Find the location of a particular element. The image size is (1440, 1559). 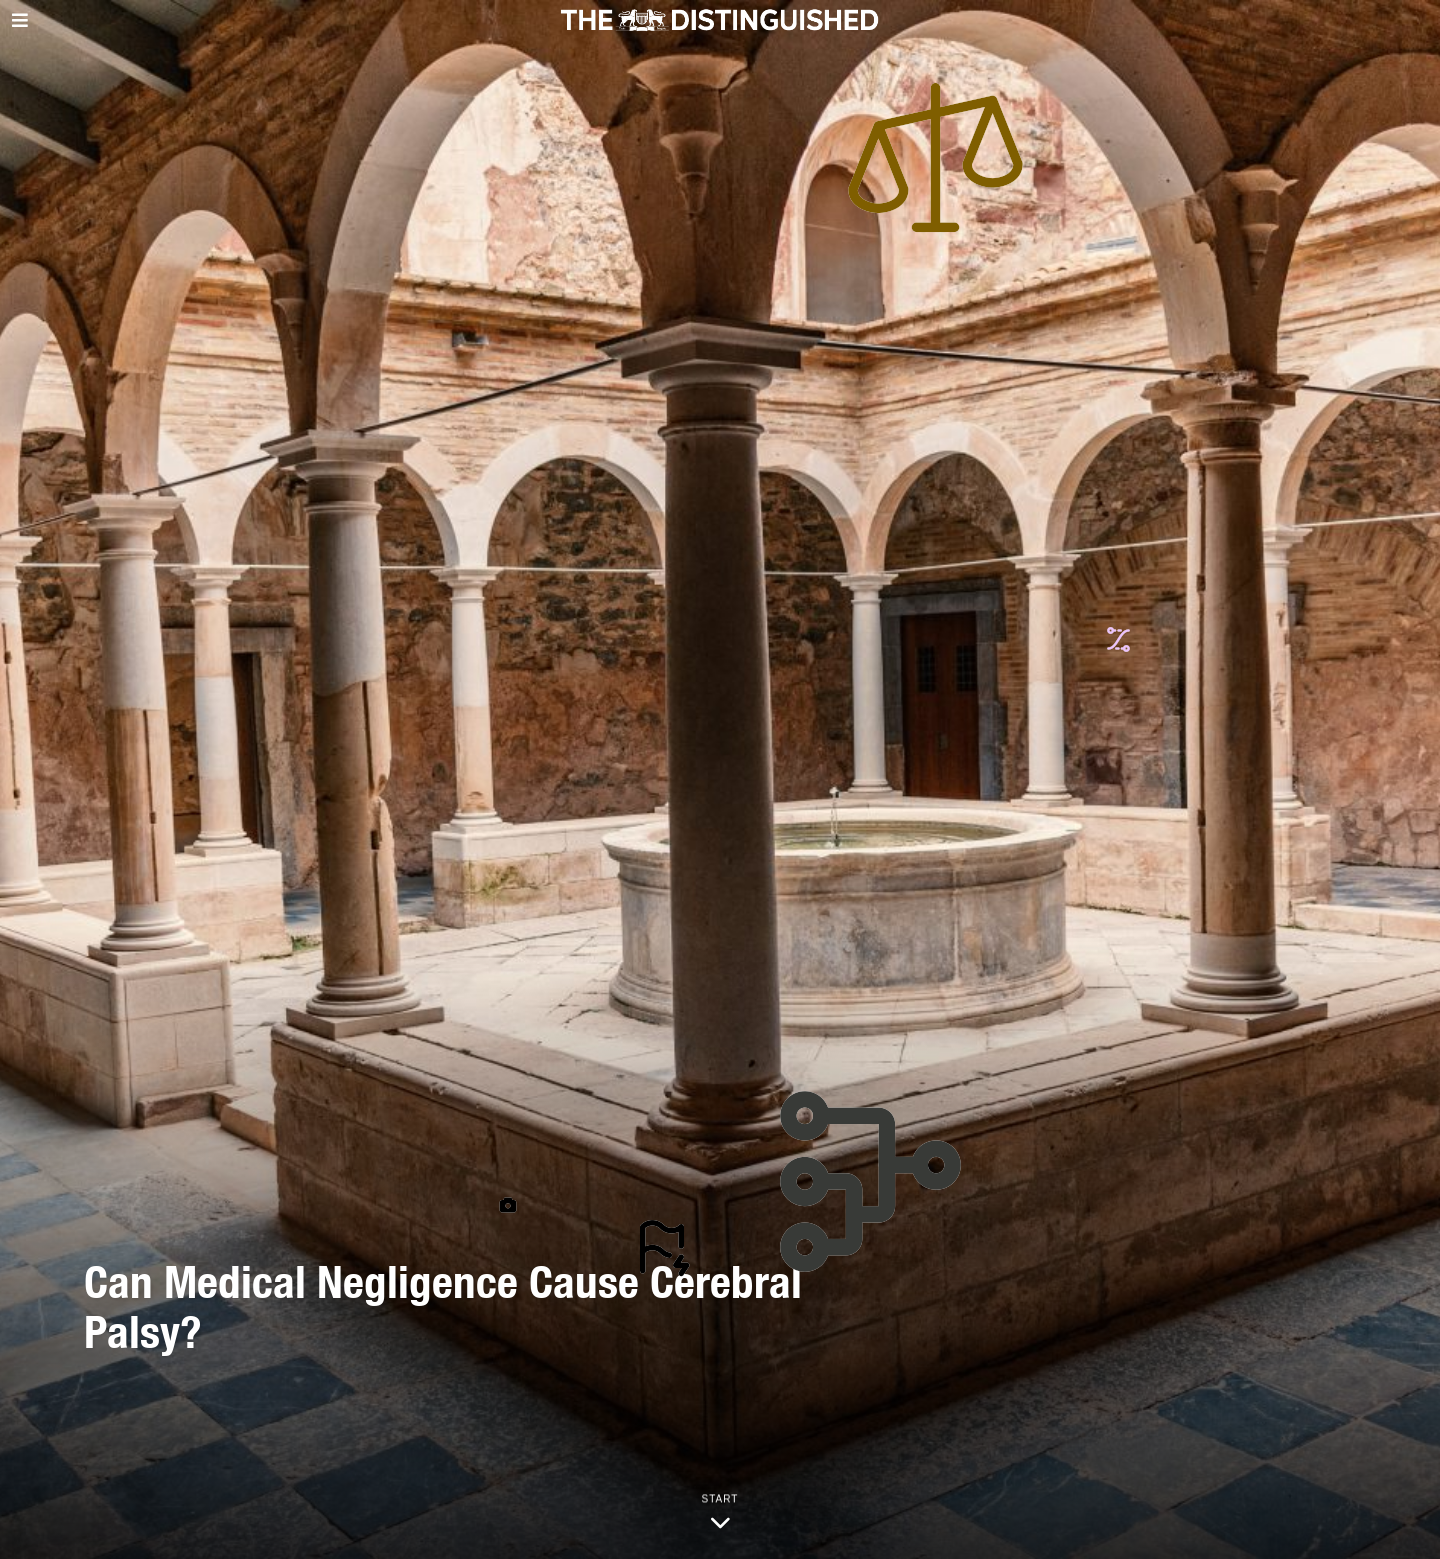

compare items or options is located at coordinates (935, 157).